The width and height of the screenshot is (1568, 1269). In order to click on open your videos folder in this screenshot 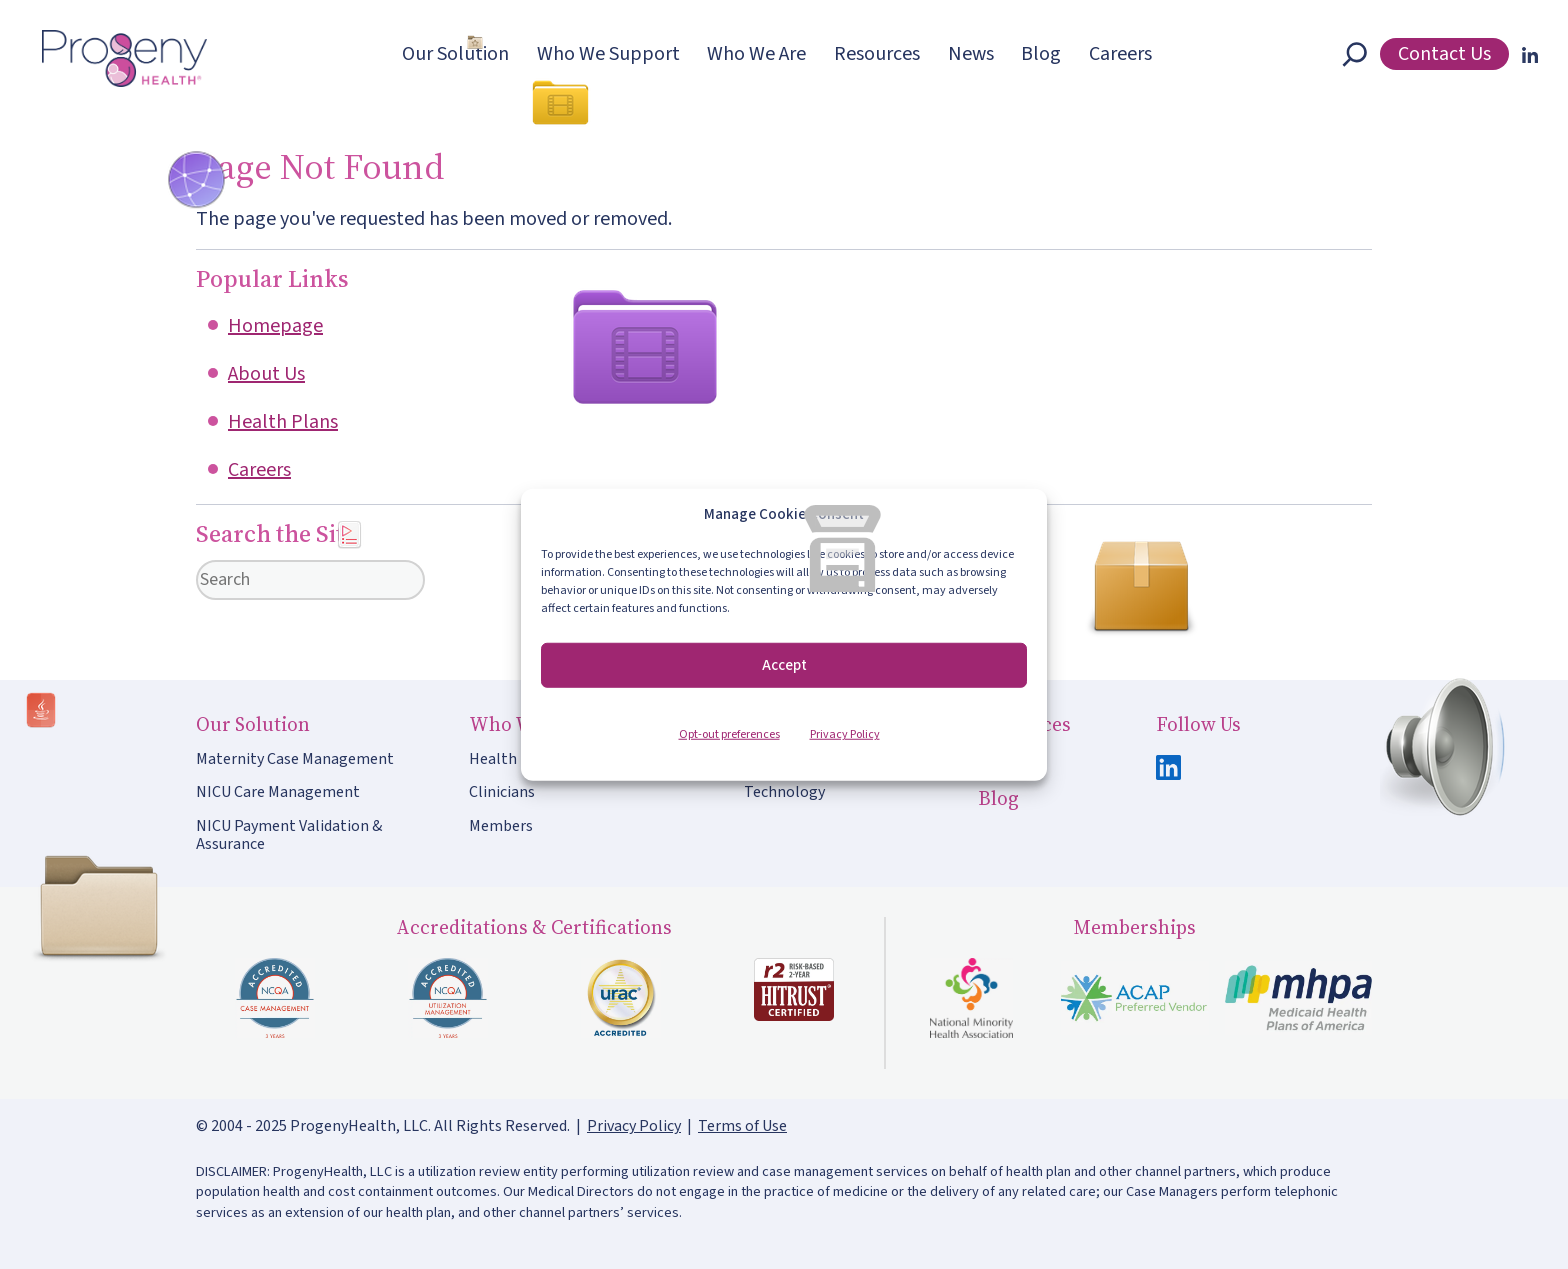, I will do `click(645, 347)`.